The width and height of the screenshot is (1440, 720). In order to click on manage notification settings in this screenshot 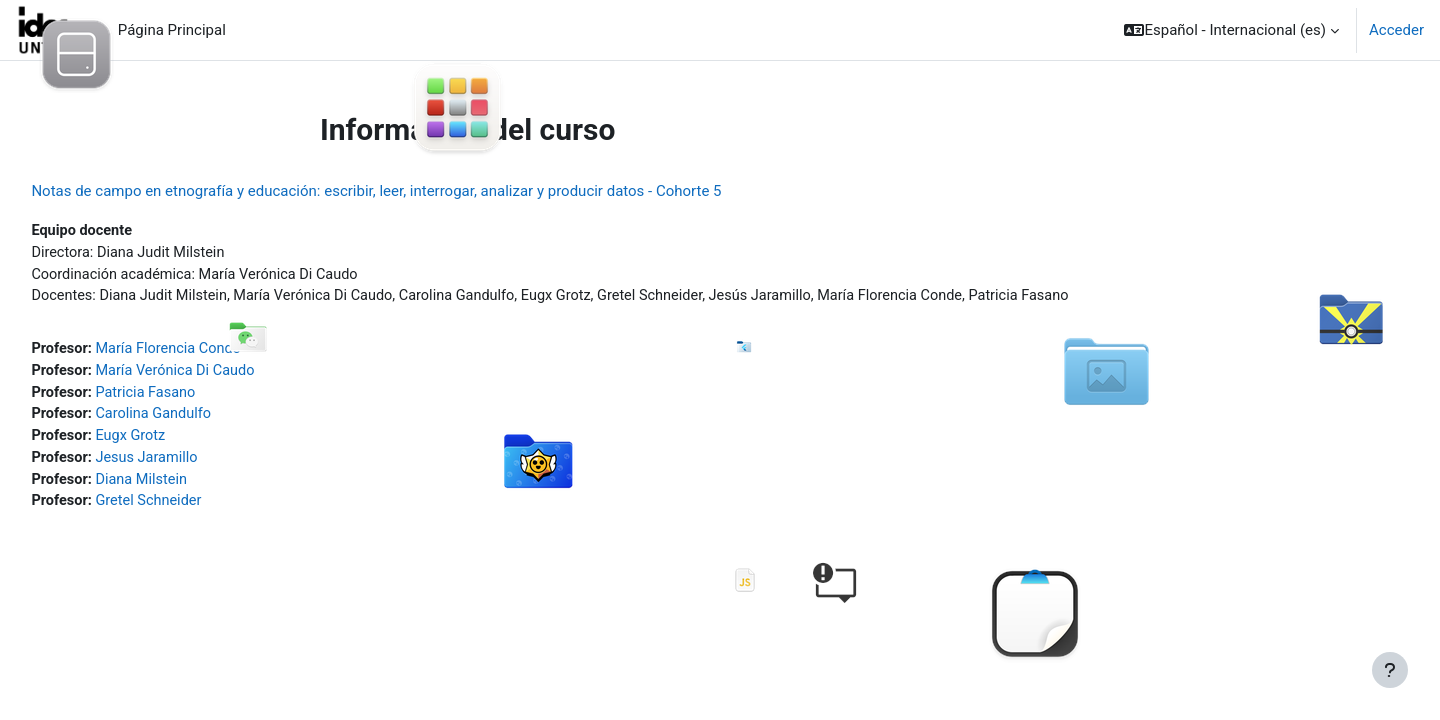, I will do `click(836, 583)`.